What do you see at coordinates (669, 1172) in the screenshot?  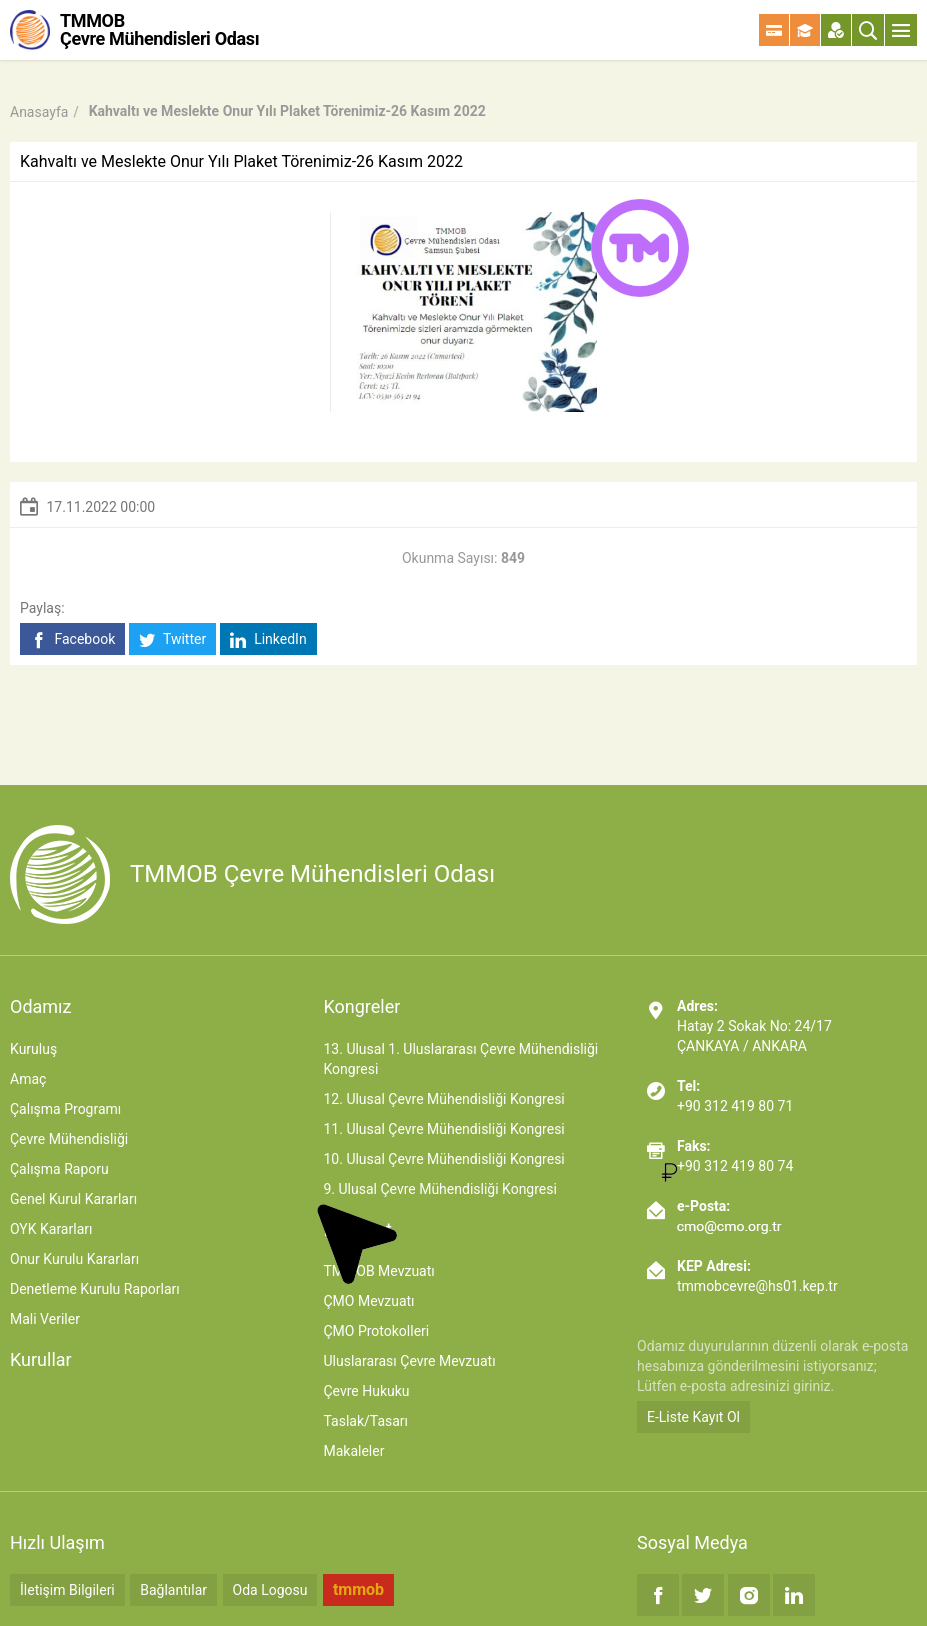 I see `view prices in russian rubles` at bounding box center [669, 1172].